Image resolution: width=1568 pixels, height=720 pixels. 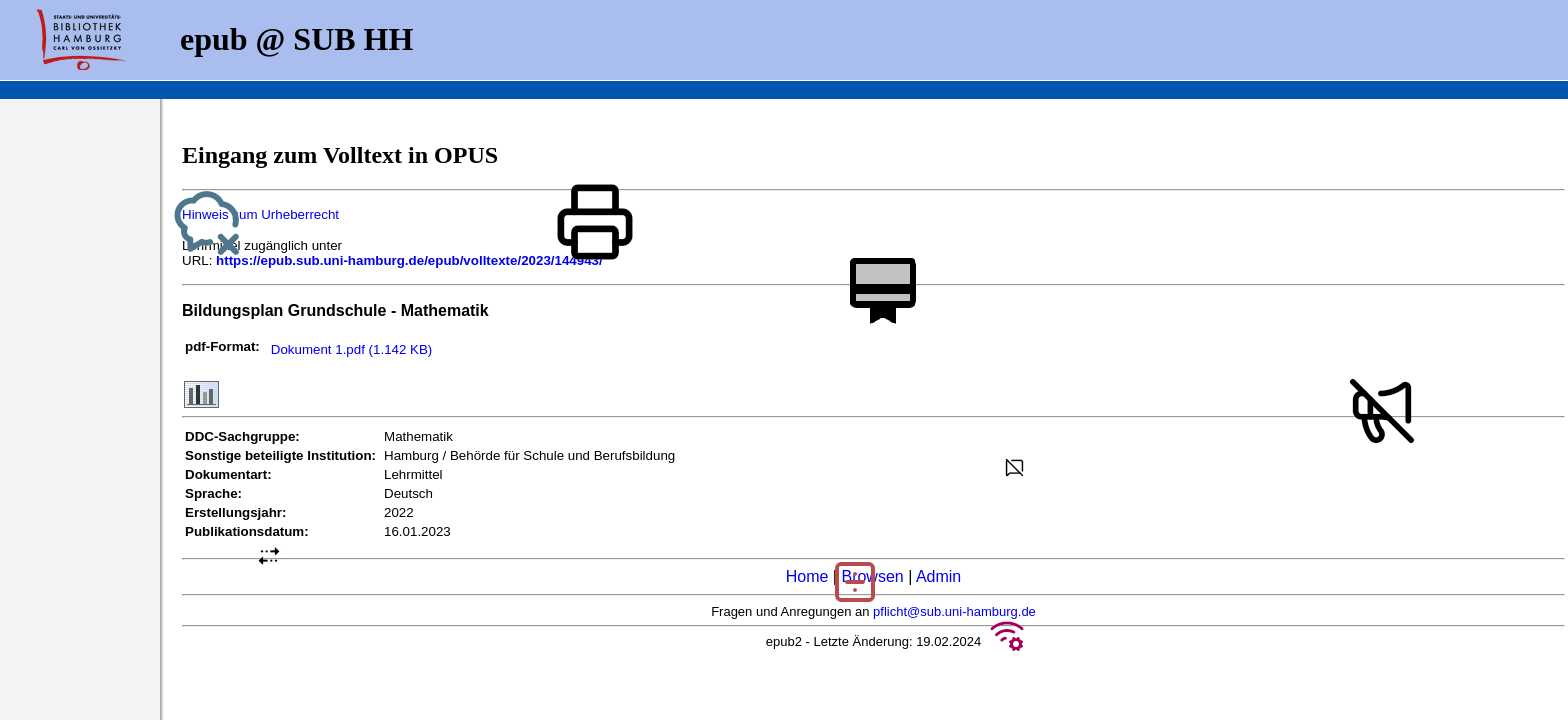 I want to click on view multiple stops on a route, so click(x=269, y=556).